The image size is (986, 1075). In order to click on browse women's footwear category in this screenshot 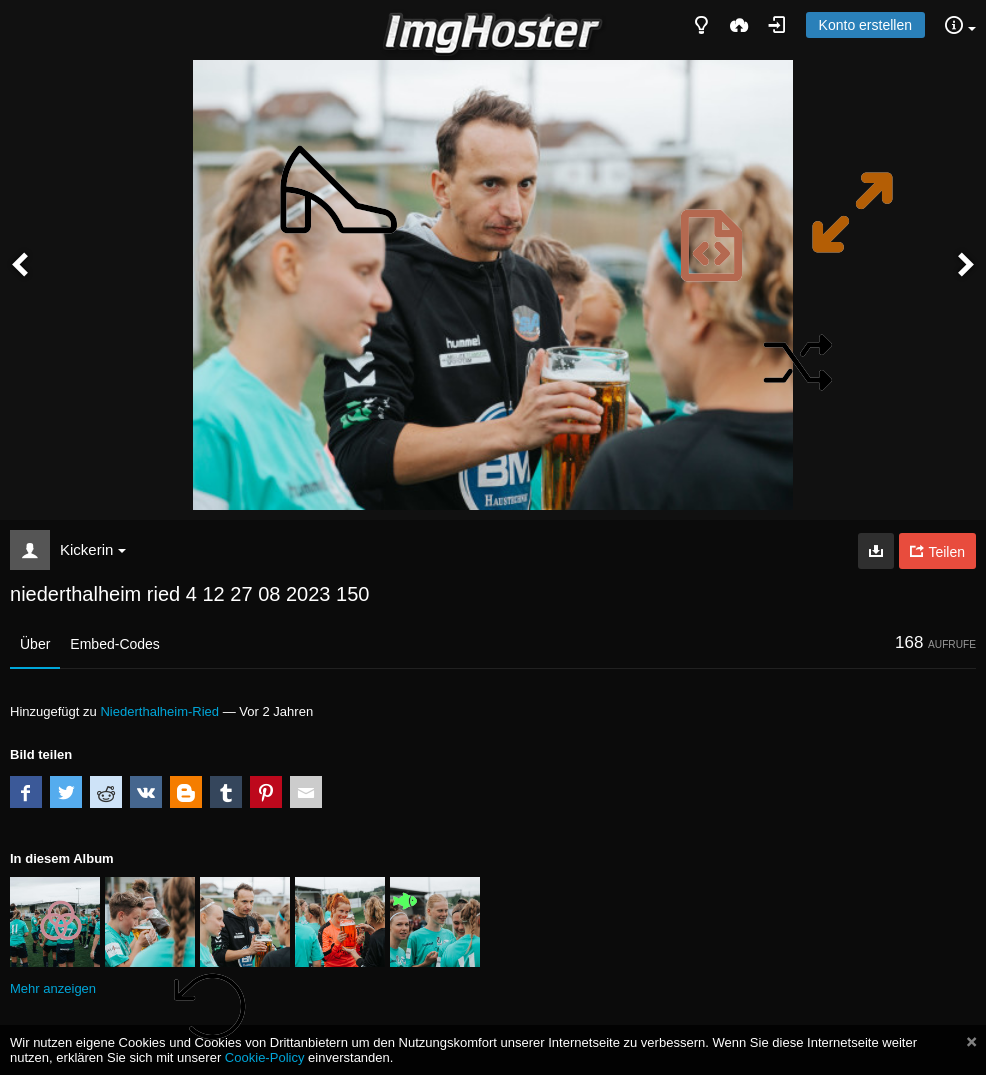, I will do `click(332, 193)`.